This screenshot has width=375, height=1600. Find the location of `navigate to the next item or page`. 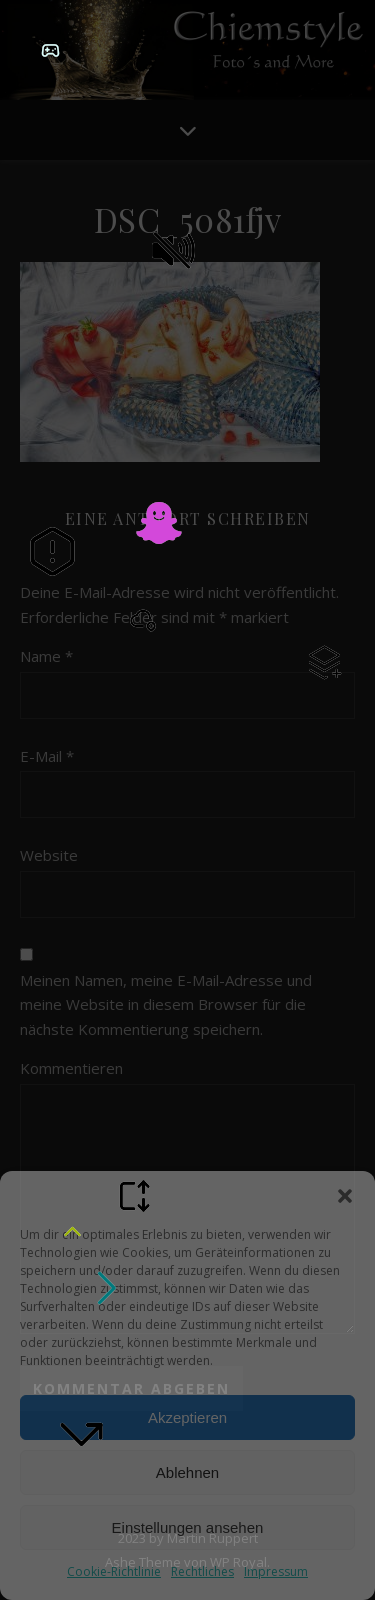

navigate to the next item or page is located at coordinates (106, 1288).